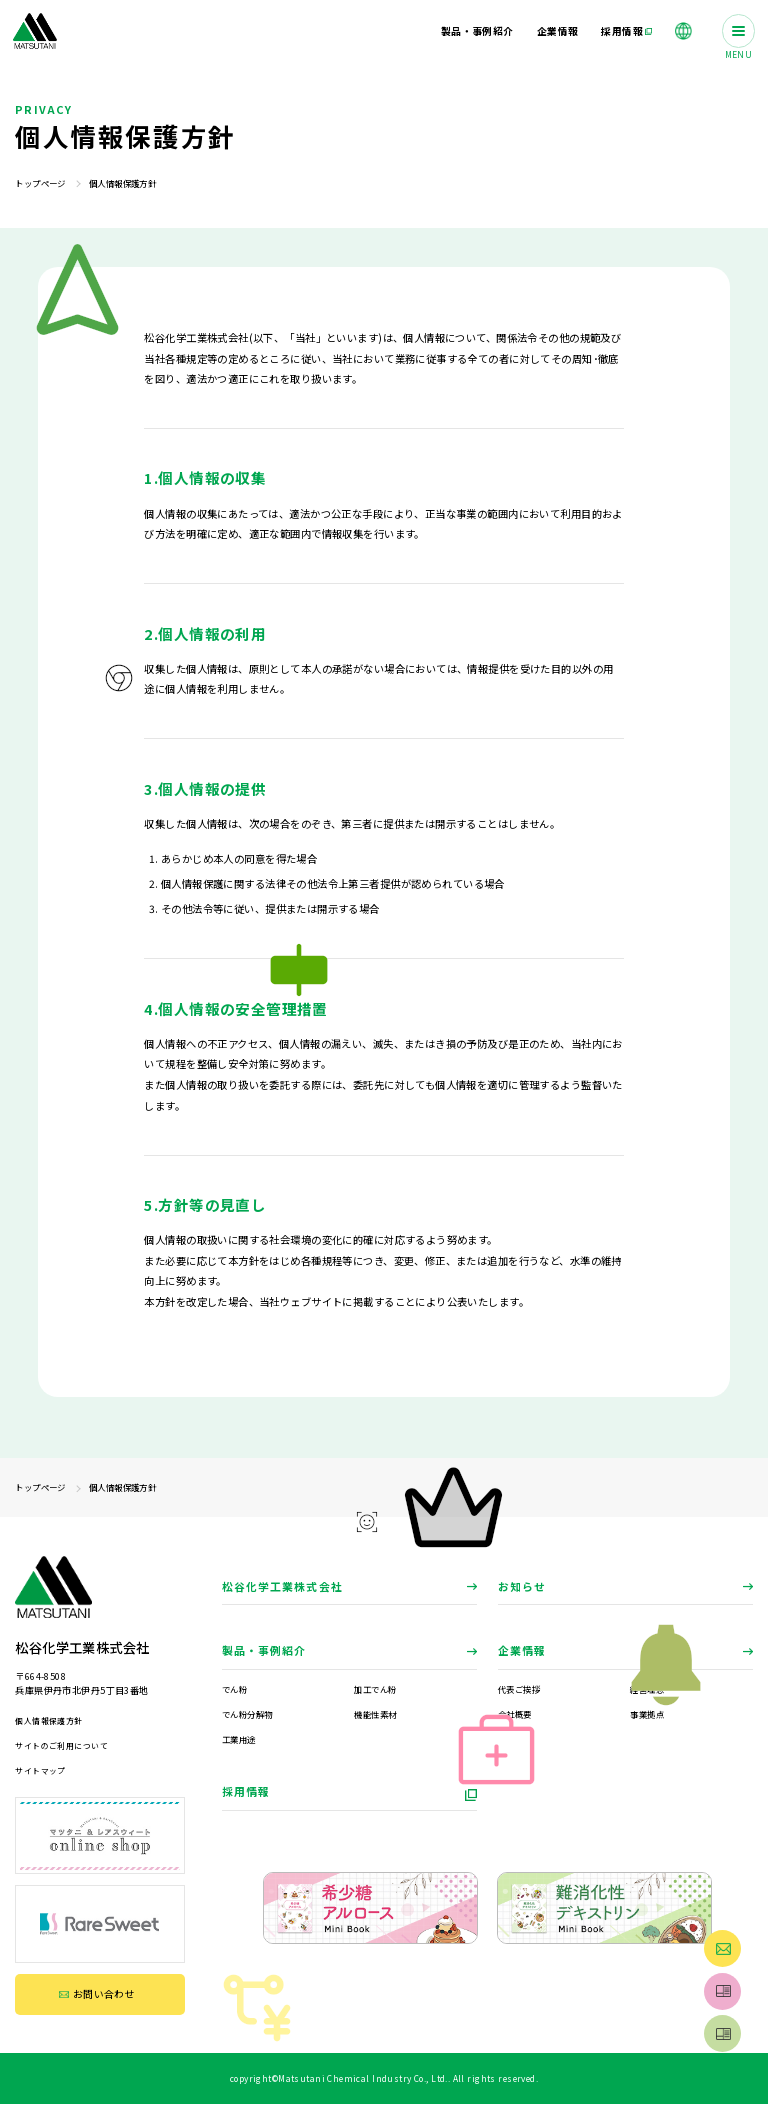 The image size is (768, 2104). What do you see at coordinates (299, 970) in the screenshot?
I see `center element horizontally` at bounding box center [299, 970].